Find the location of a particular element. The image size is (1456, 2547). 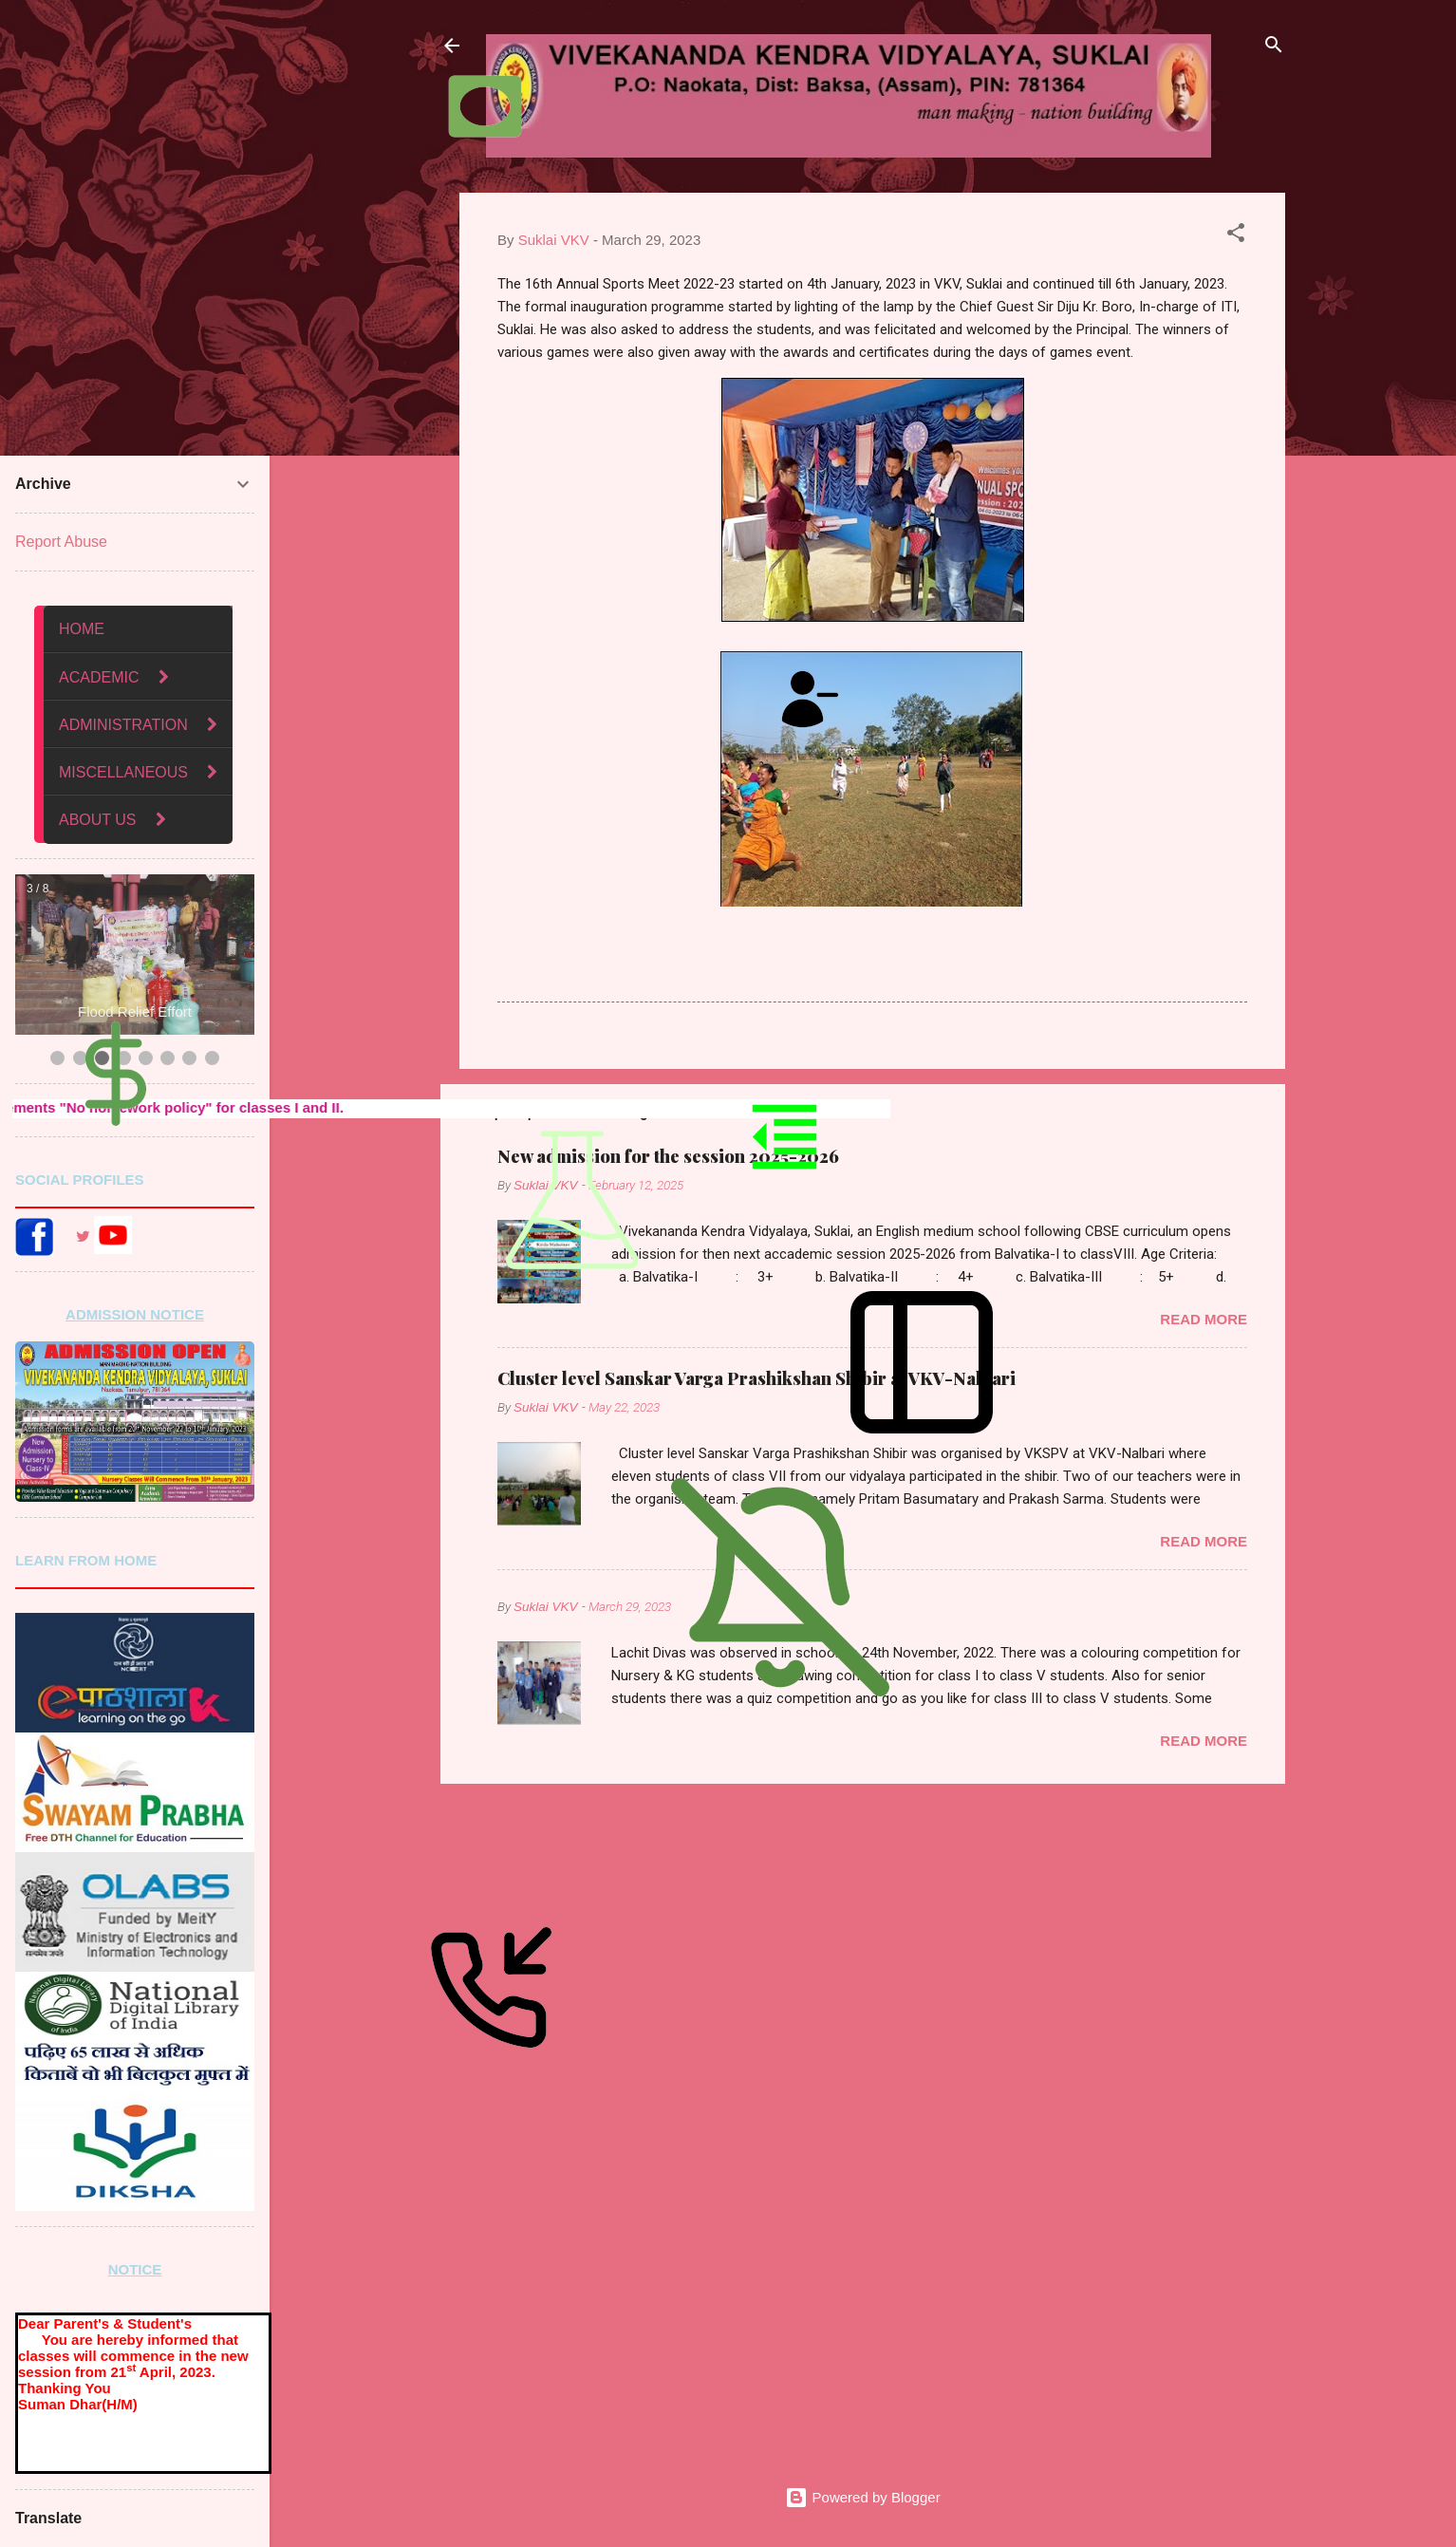

incoming call indicator is located at coordinates (488, 1990).